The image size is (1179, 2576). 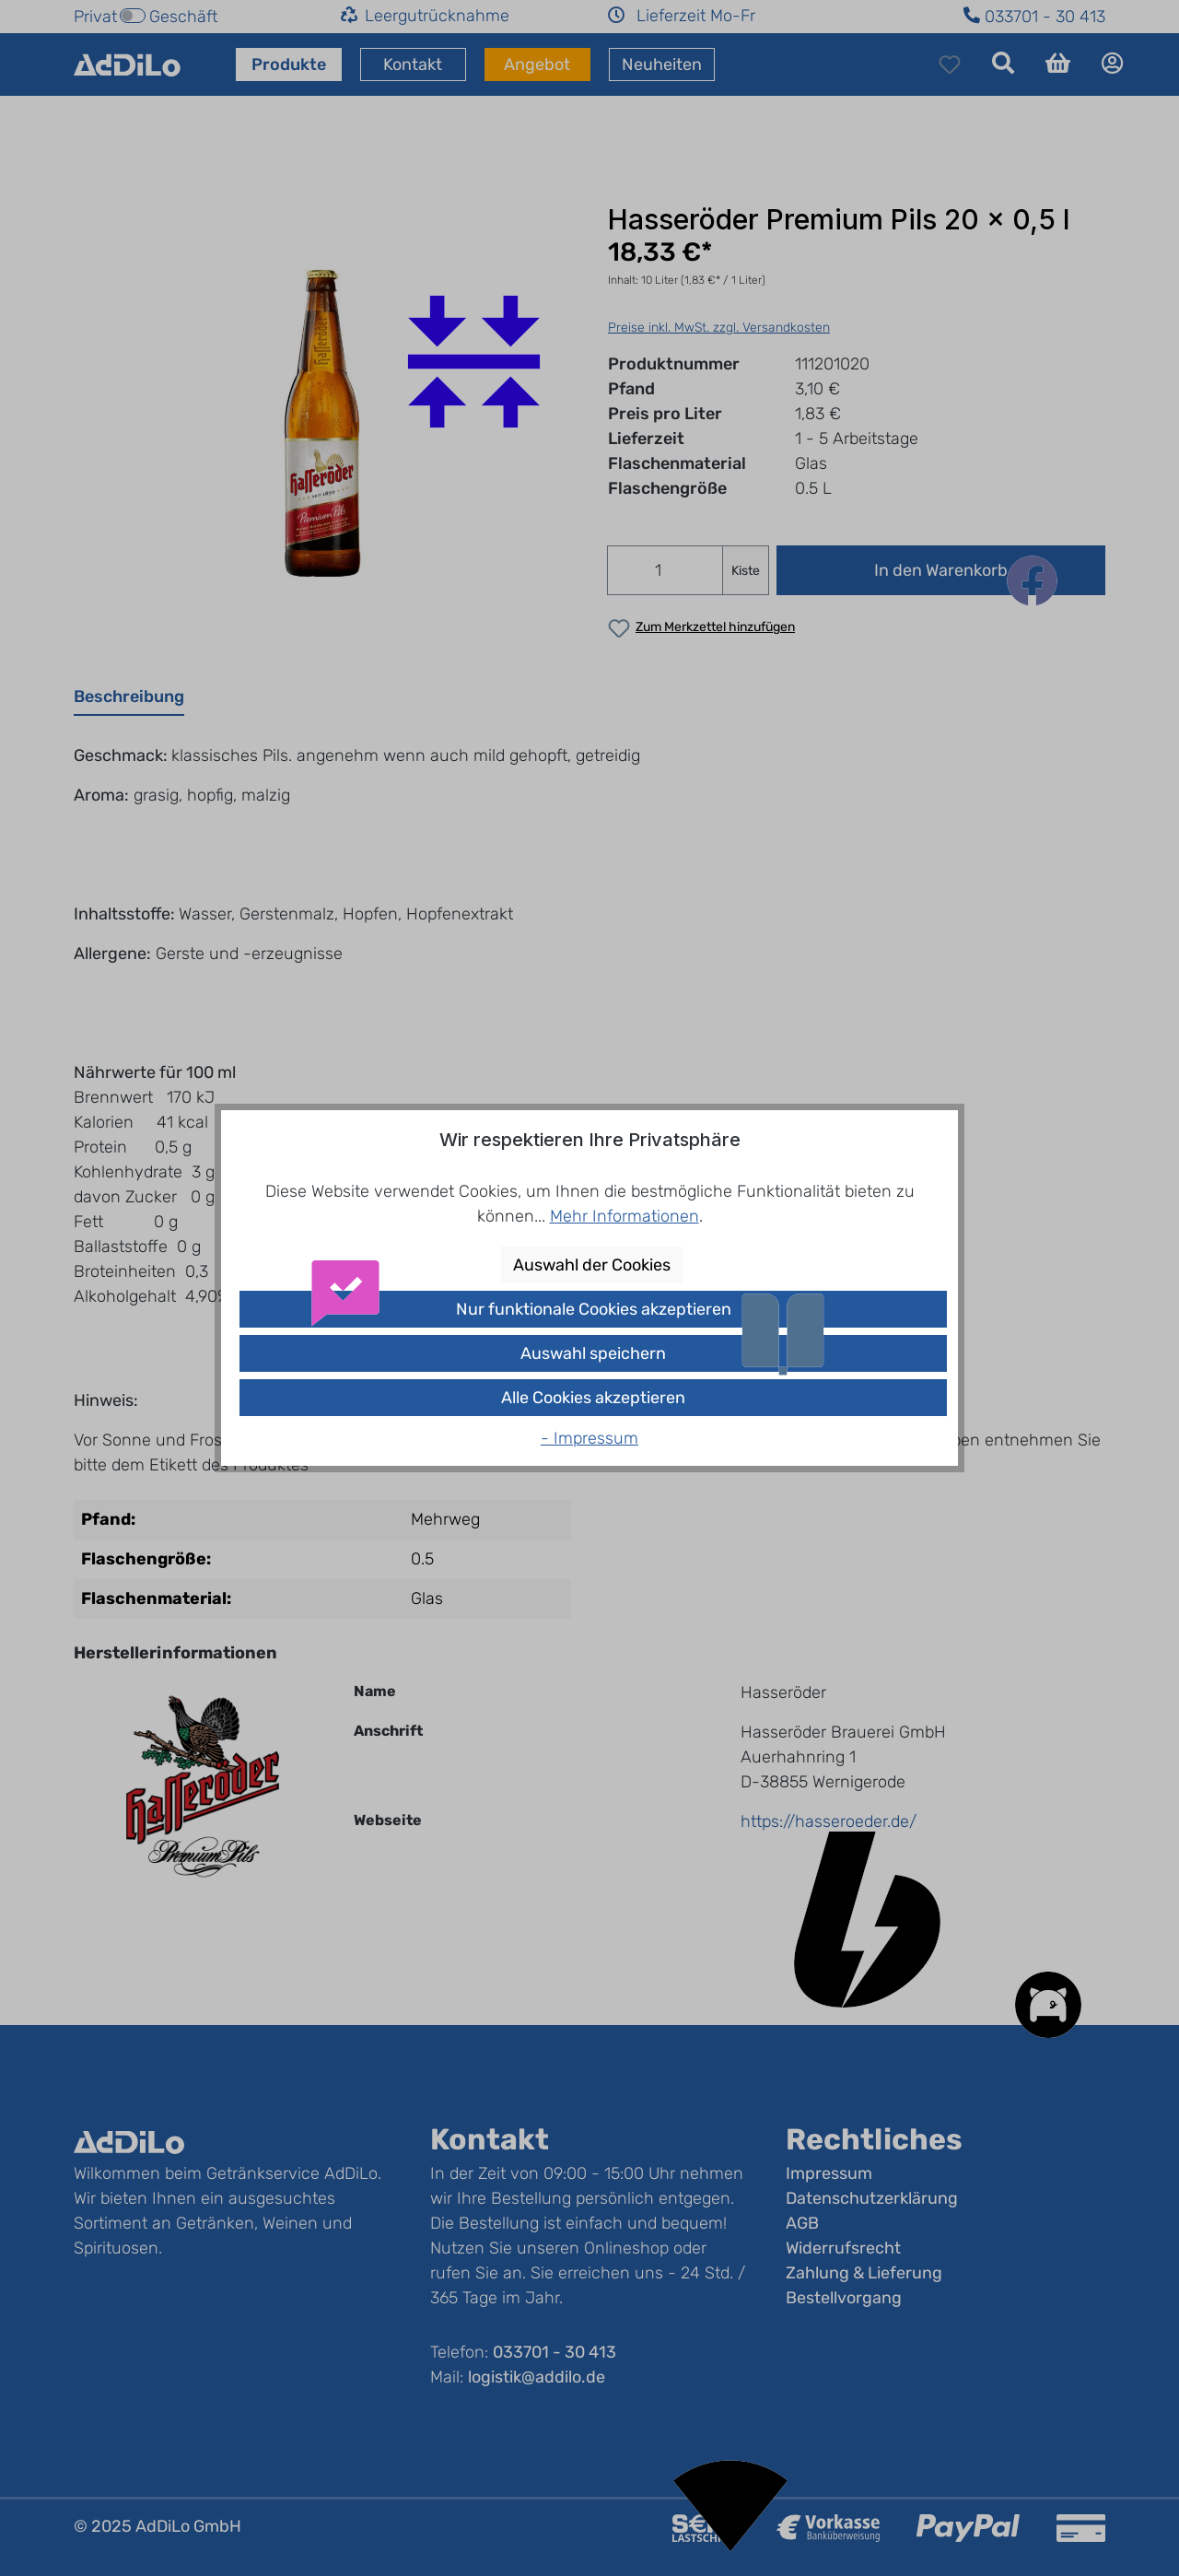 I want to click on open boosty creator platform, so click(x=867, y=1919).